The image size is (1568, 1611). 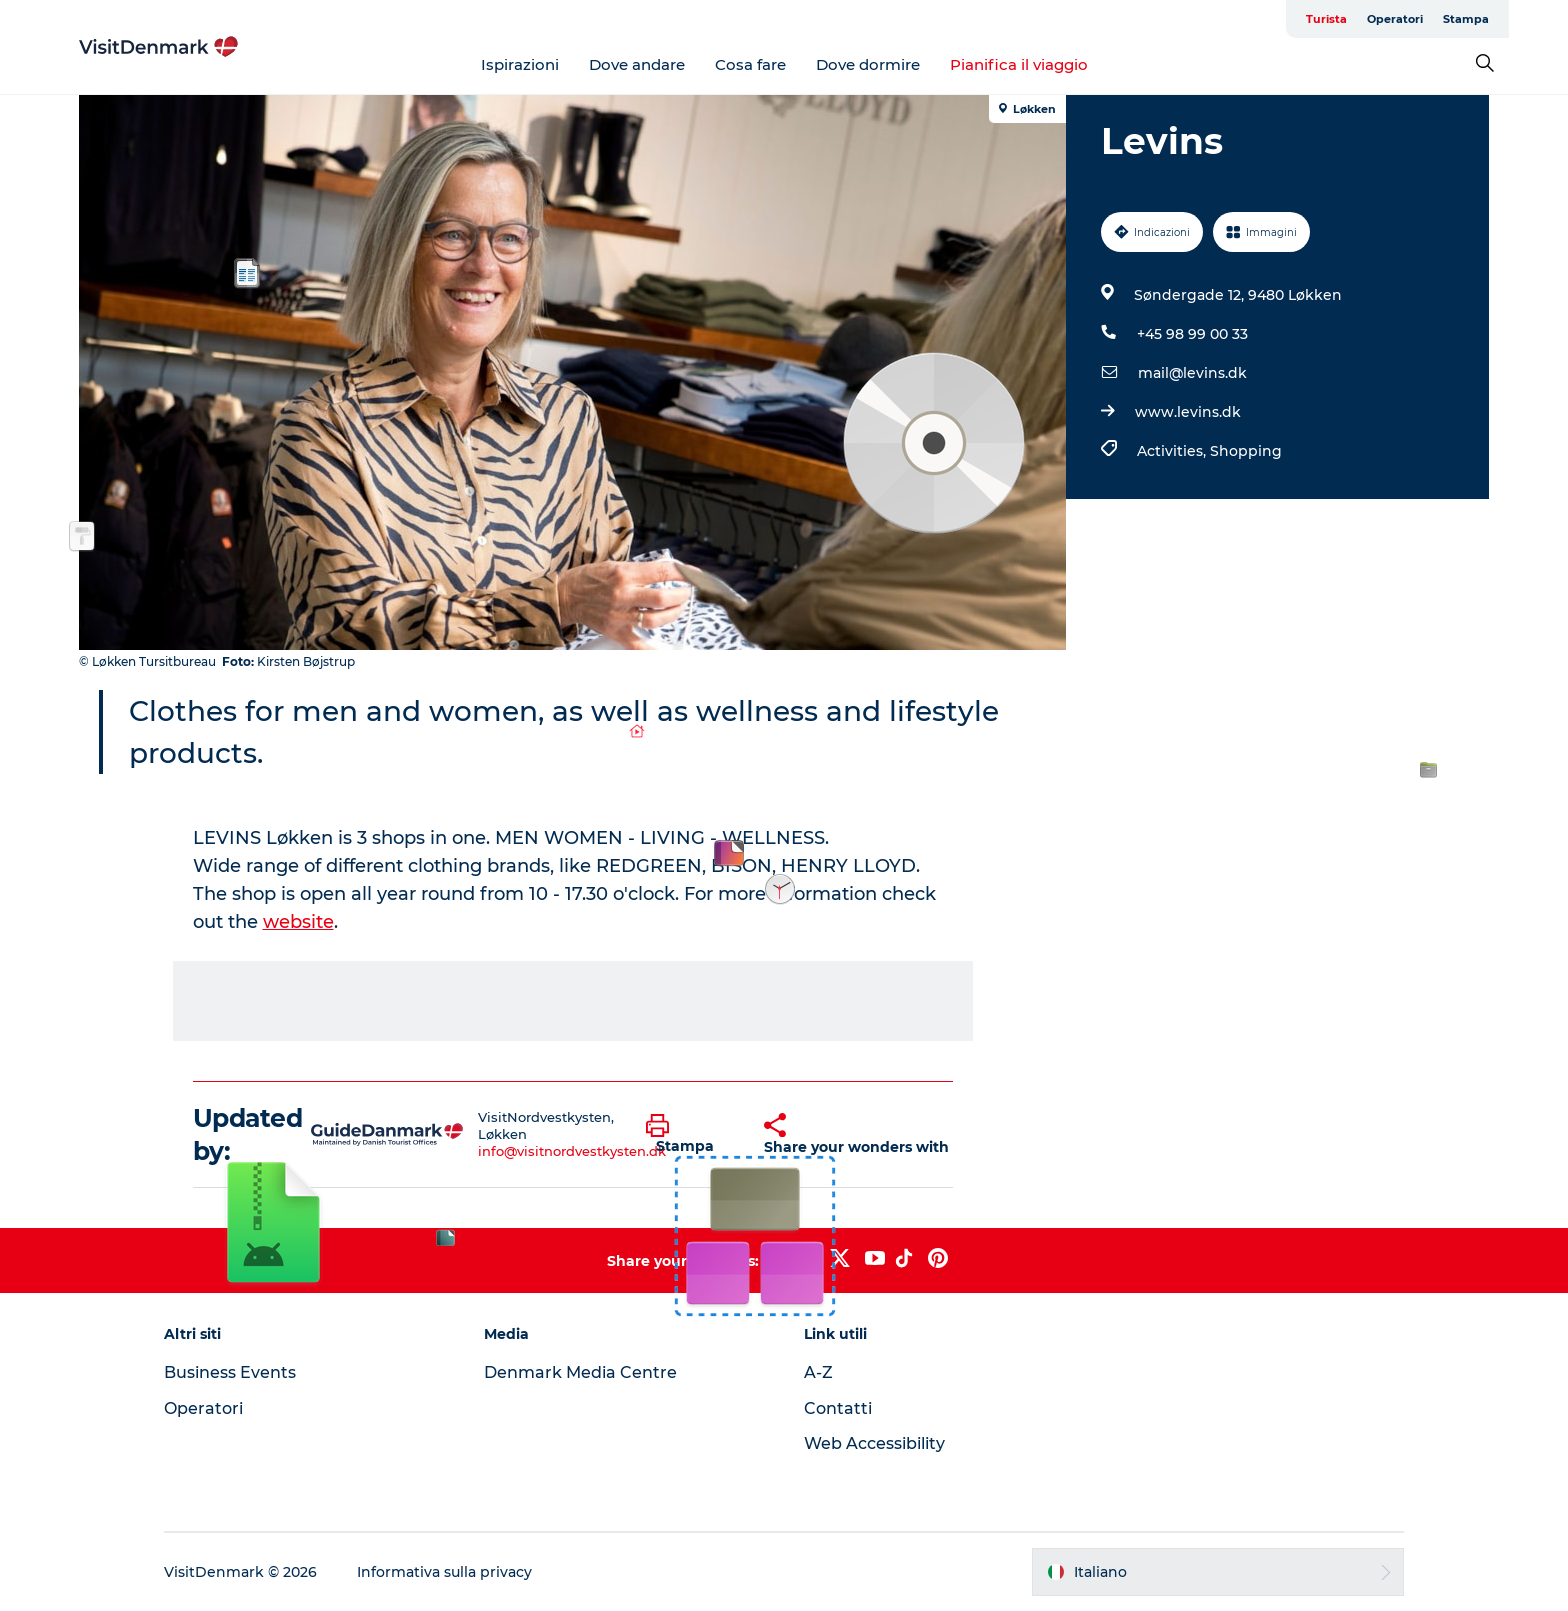 I want to click on change desktop wallpaper settings, so click(x=445, y=1237).